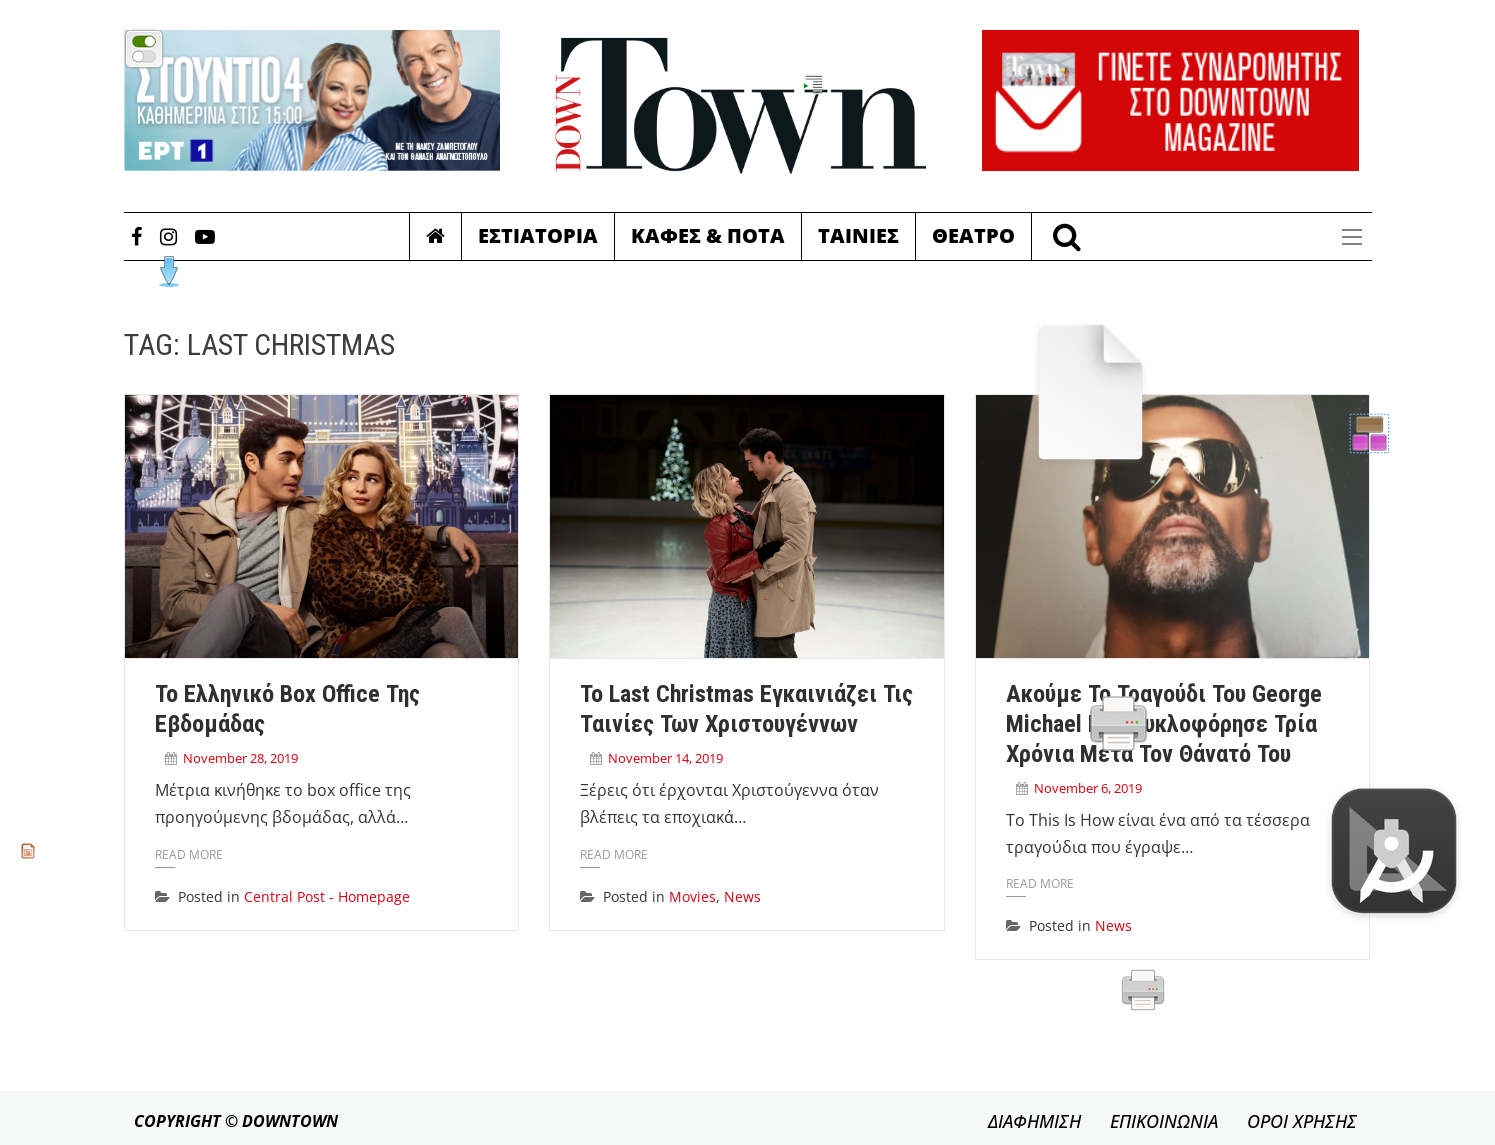  What do you see at coordinates (144, 49) in the screenshot?
I see `open gnome tweaks application` at bounding box center [144, 49].